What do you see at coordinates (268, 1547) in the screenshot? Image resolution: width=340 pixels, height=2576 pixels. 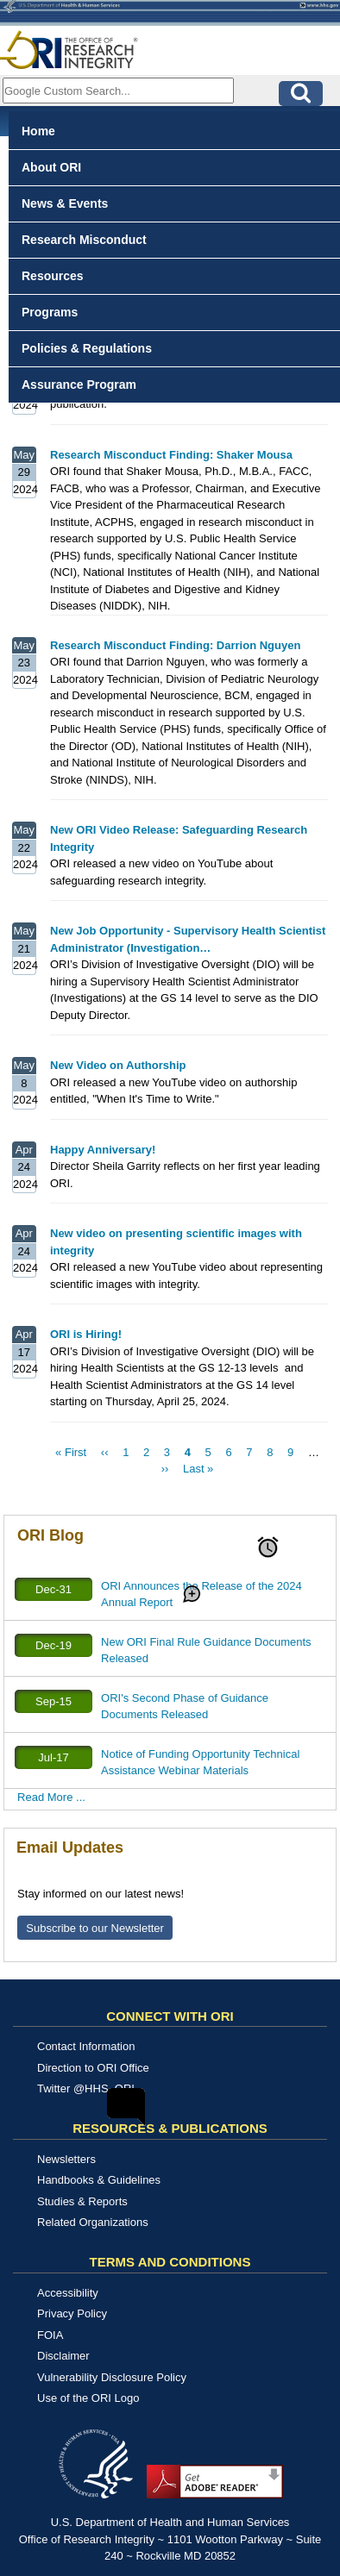 I see `set or manage alarms` at bounding box center [268, 1547].